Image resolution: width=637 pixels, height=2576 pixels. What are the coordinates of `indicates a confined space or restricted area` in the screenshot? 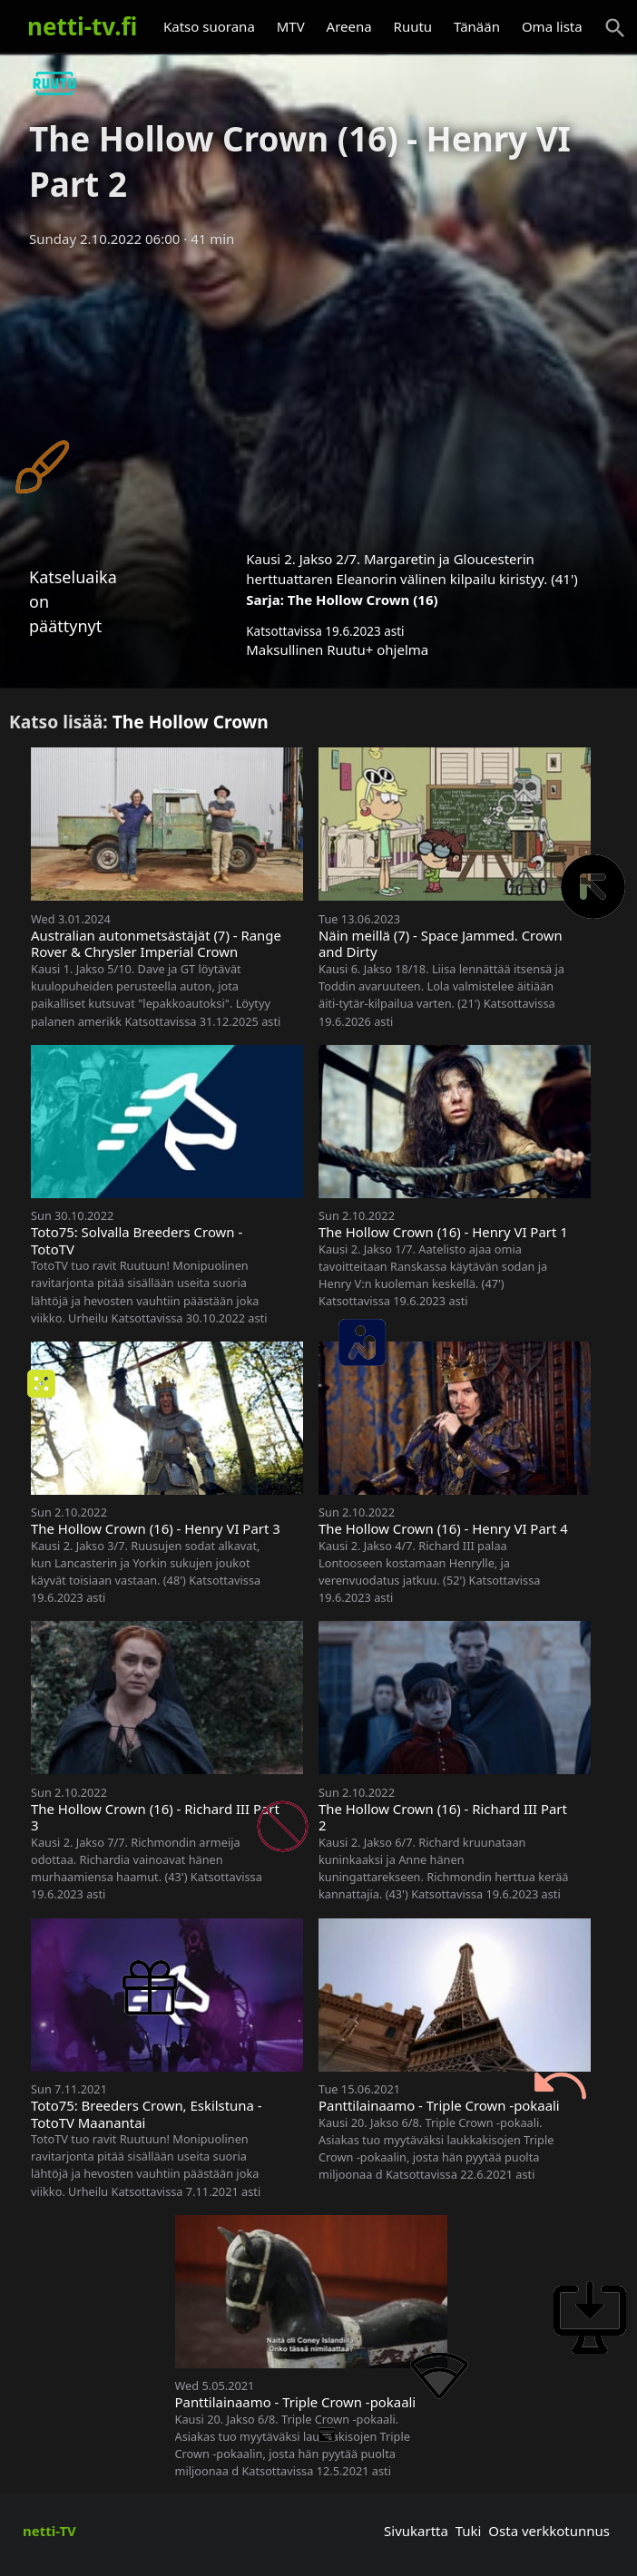 It's located at (362, 1342).